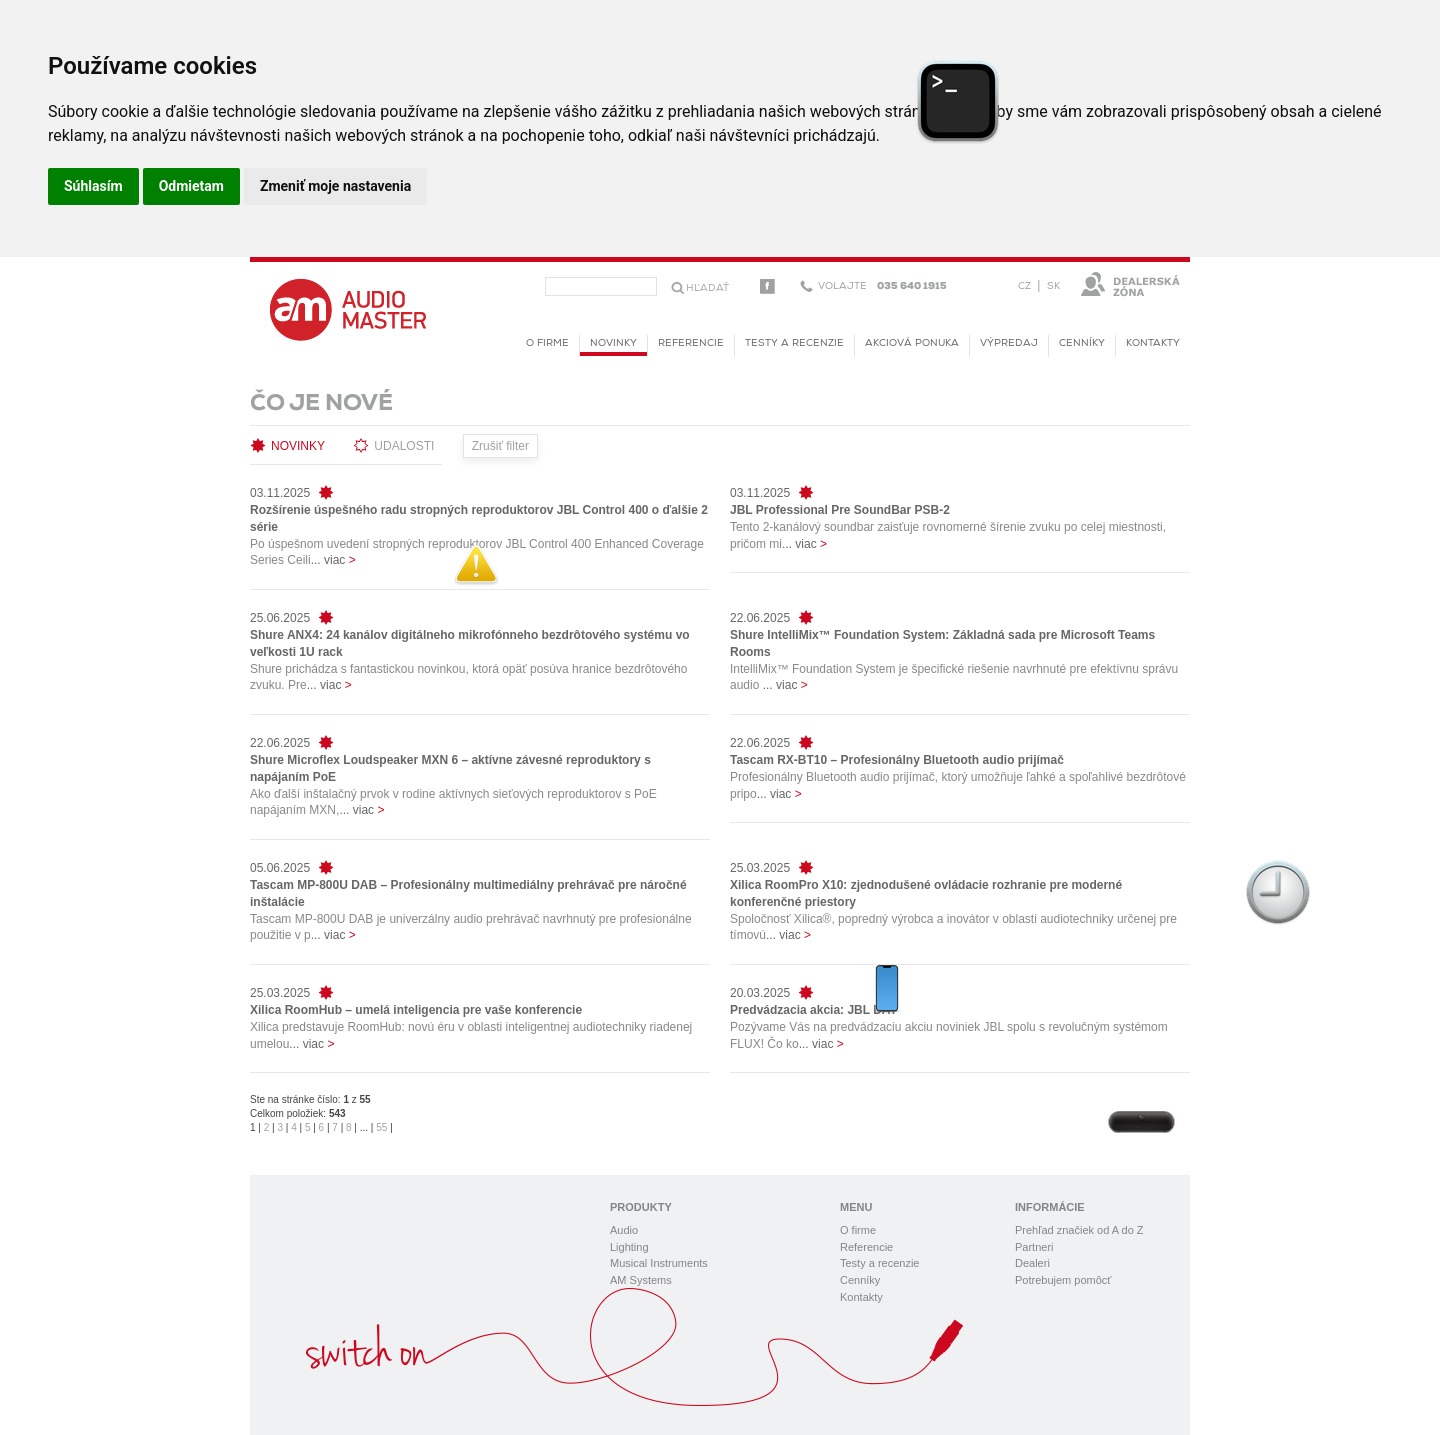 Image resolution: width=1440 pixels, height=1435 pixels. I want to click on open terminal application, so click(958, 101).